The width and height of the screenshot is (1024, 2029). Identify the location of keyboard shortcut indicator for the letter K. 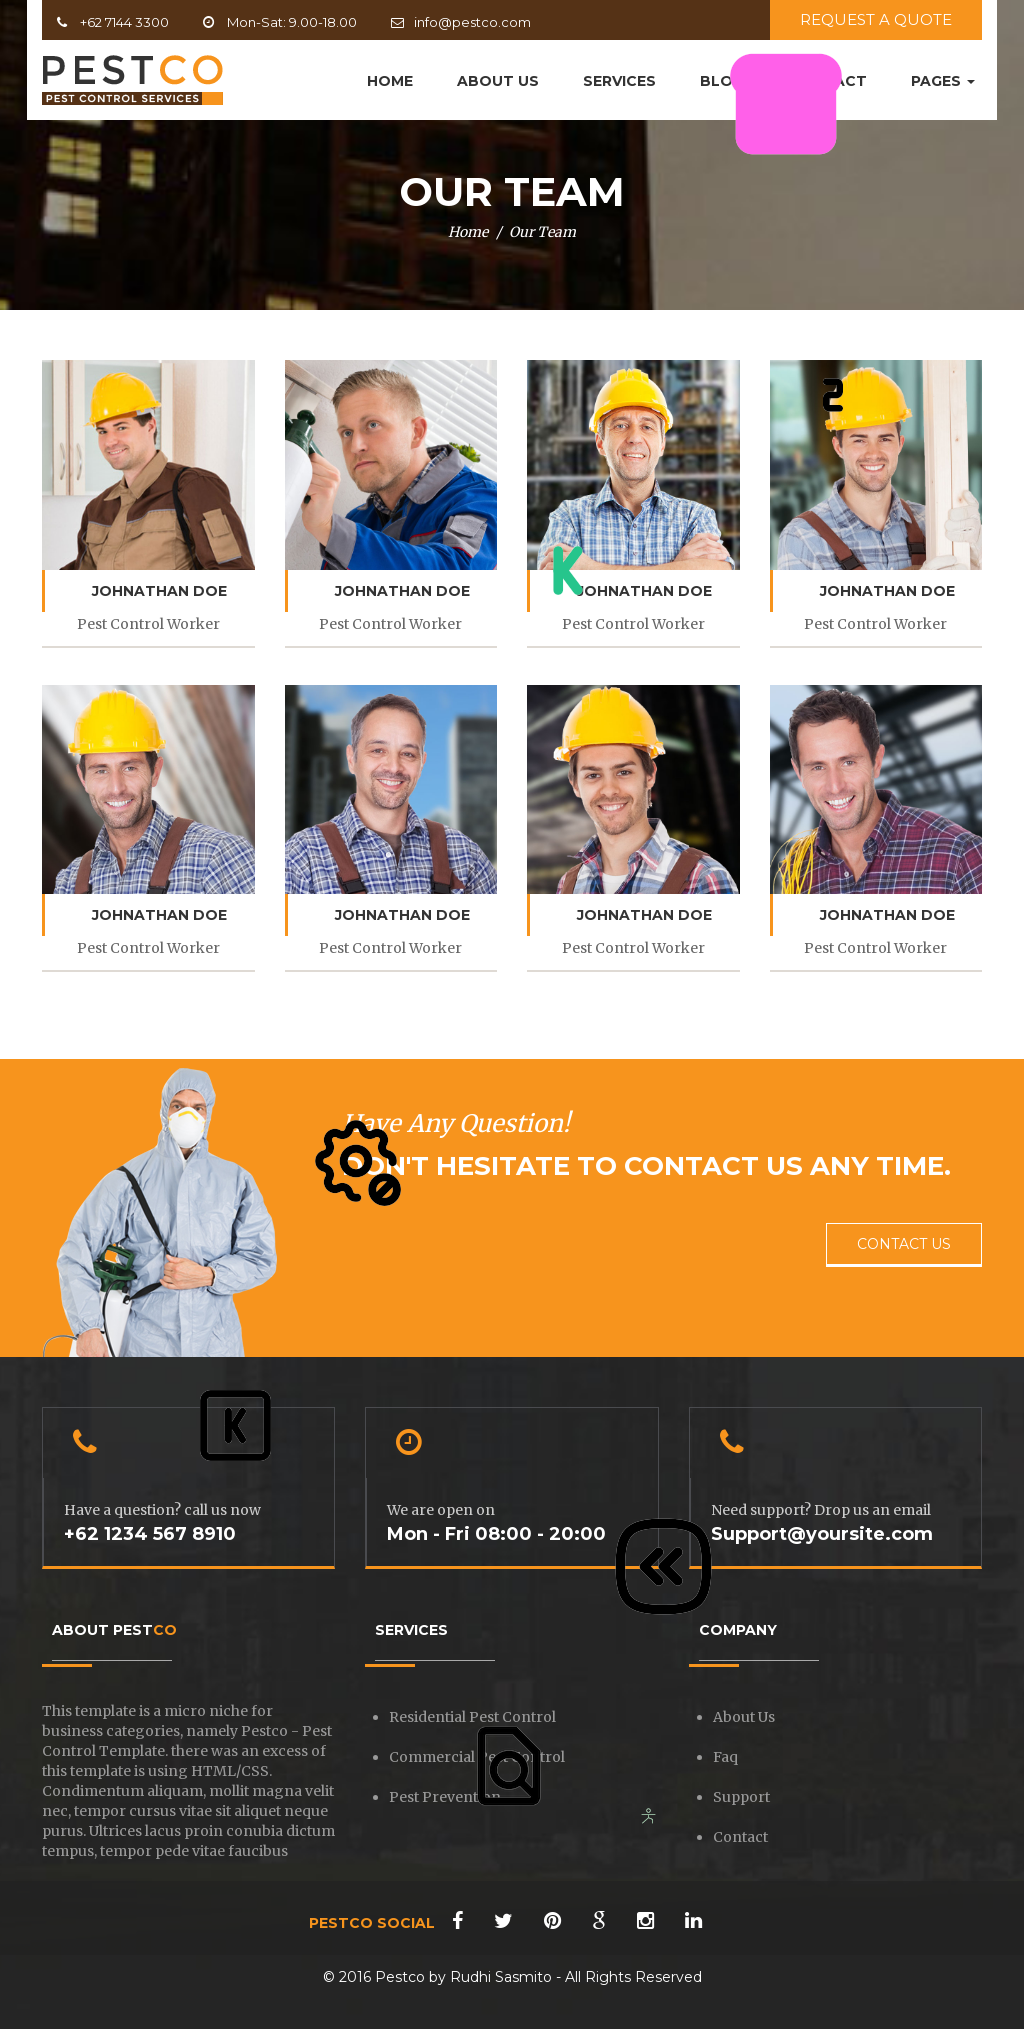
(235, 1425).